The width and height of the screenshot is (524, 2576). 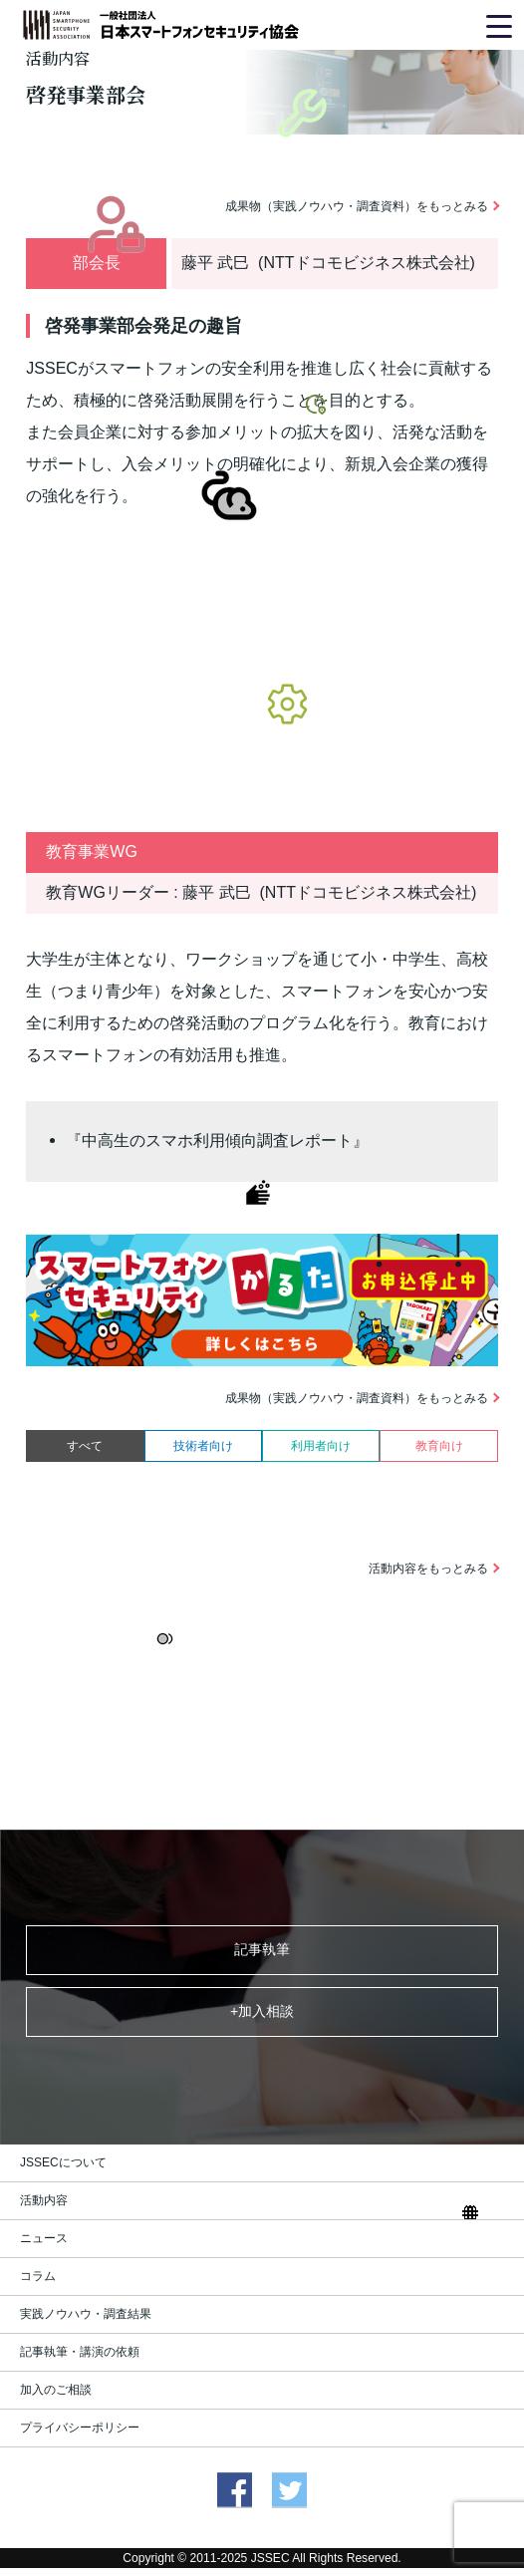 What do you see at coordinates (287, 704) in the screenshot?
I see `access app settings` at bounding box center [287, 704].